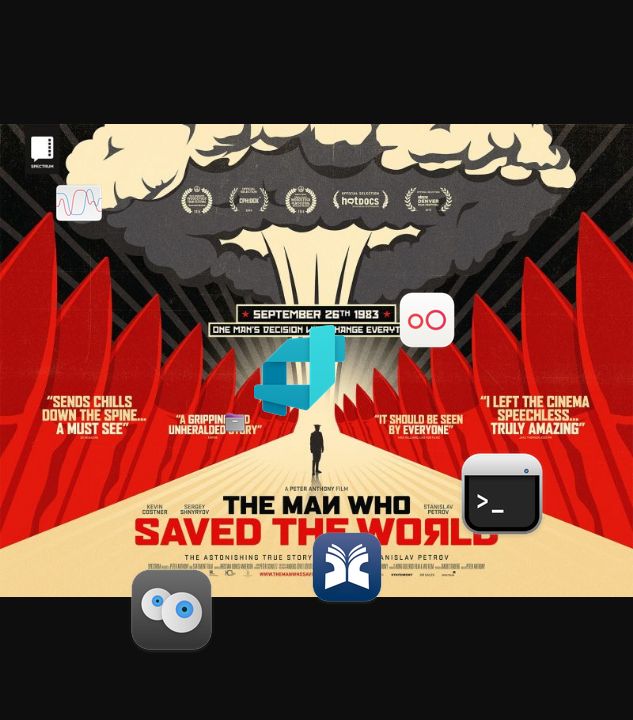 This screenshot has width=633, height=720. I want to click on open visualblend application, so click(299, 370).